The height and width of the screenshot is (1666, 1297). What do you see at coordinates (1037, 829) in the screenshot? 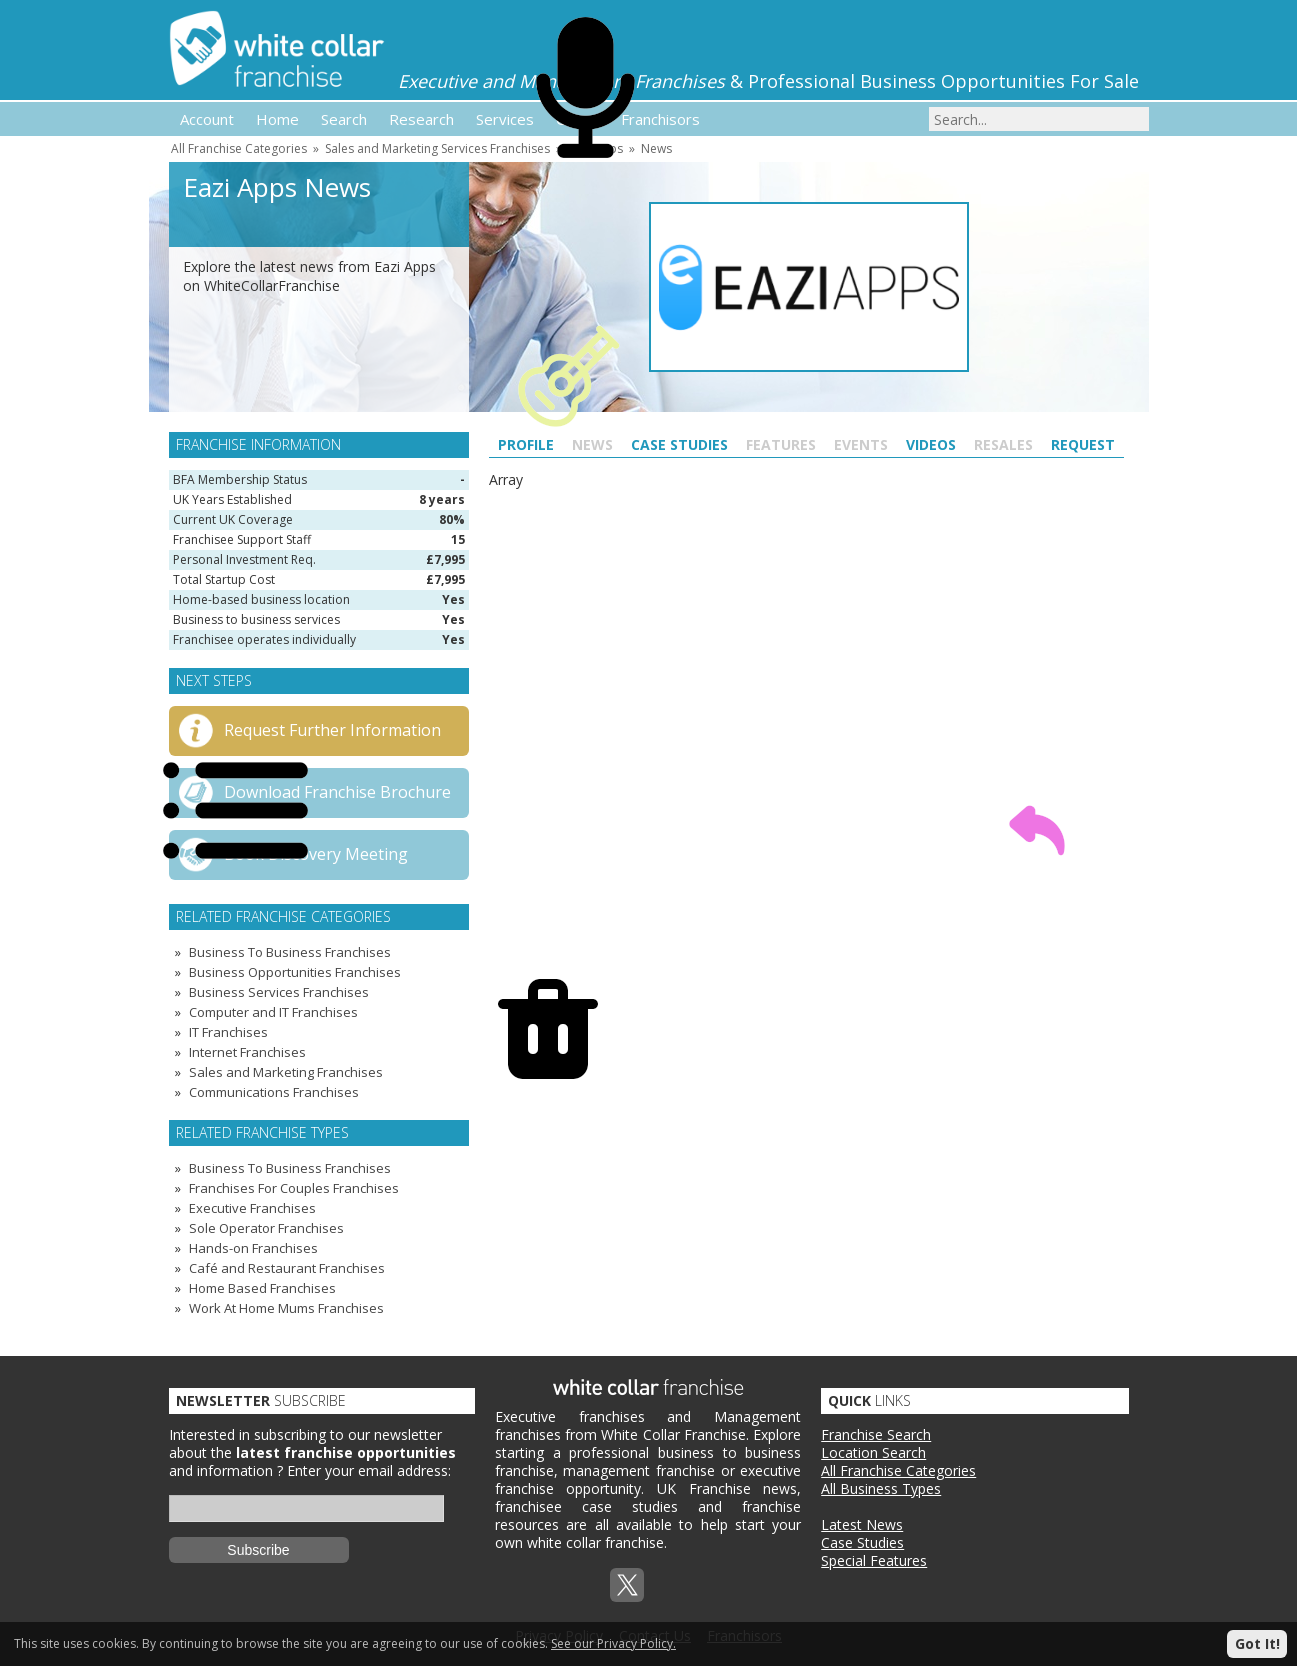
I see `undo the last action` at bounding box center [1037, 829].